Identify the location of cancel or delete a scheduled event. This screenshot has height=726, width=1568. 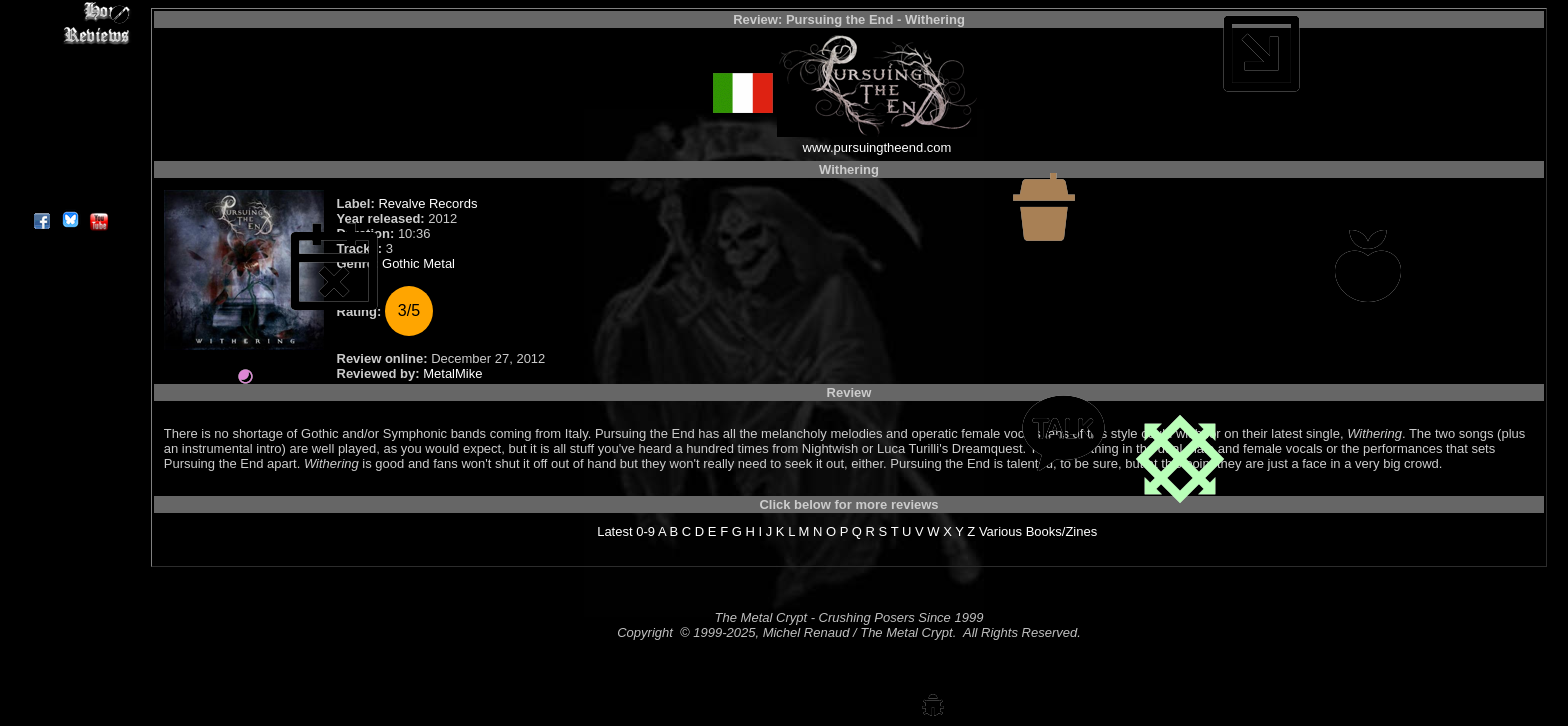
(334, 271).